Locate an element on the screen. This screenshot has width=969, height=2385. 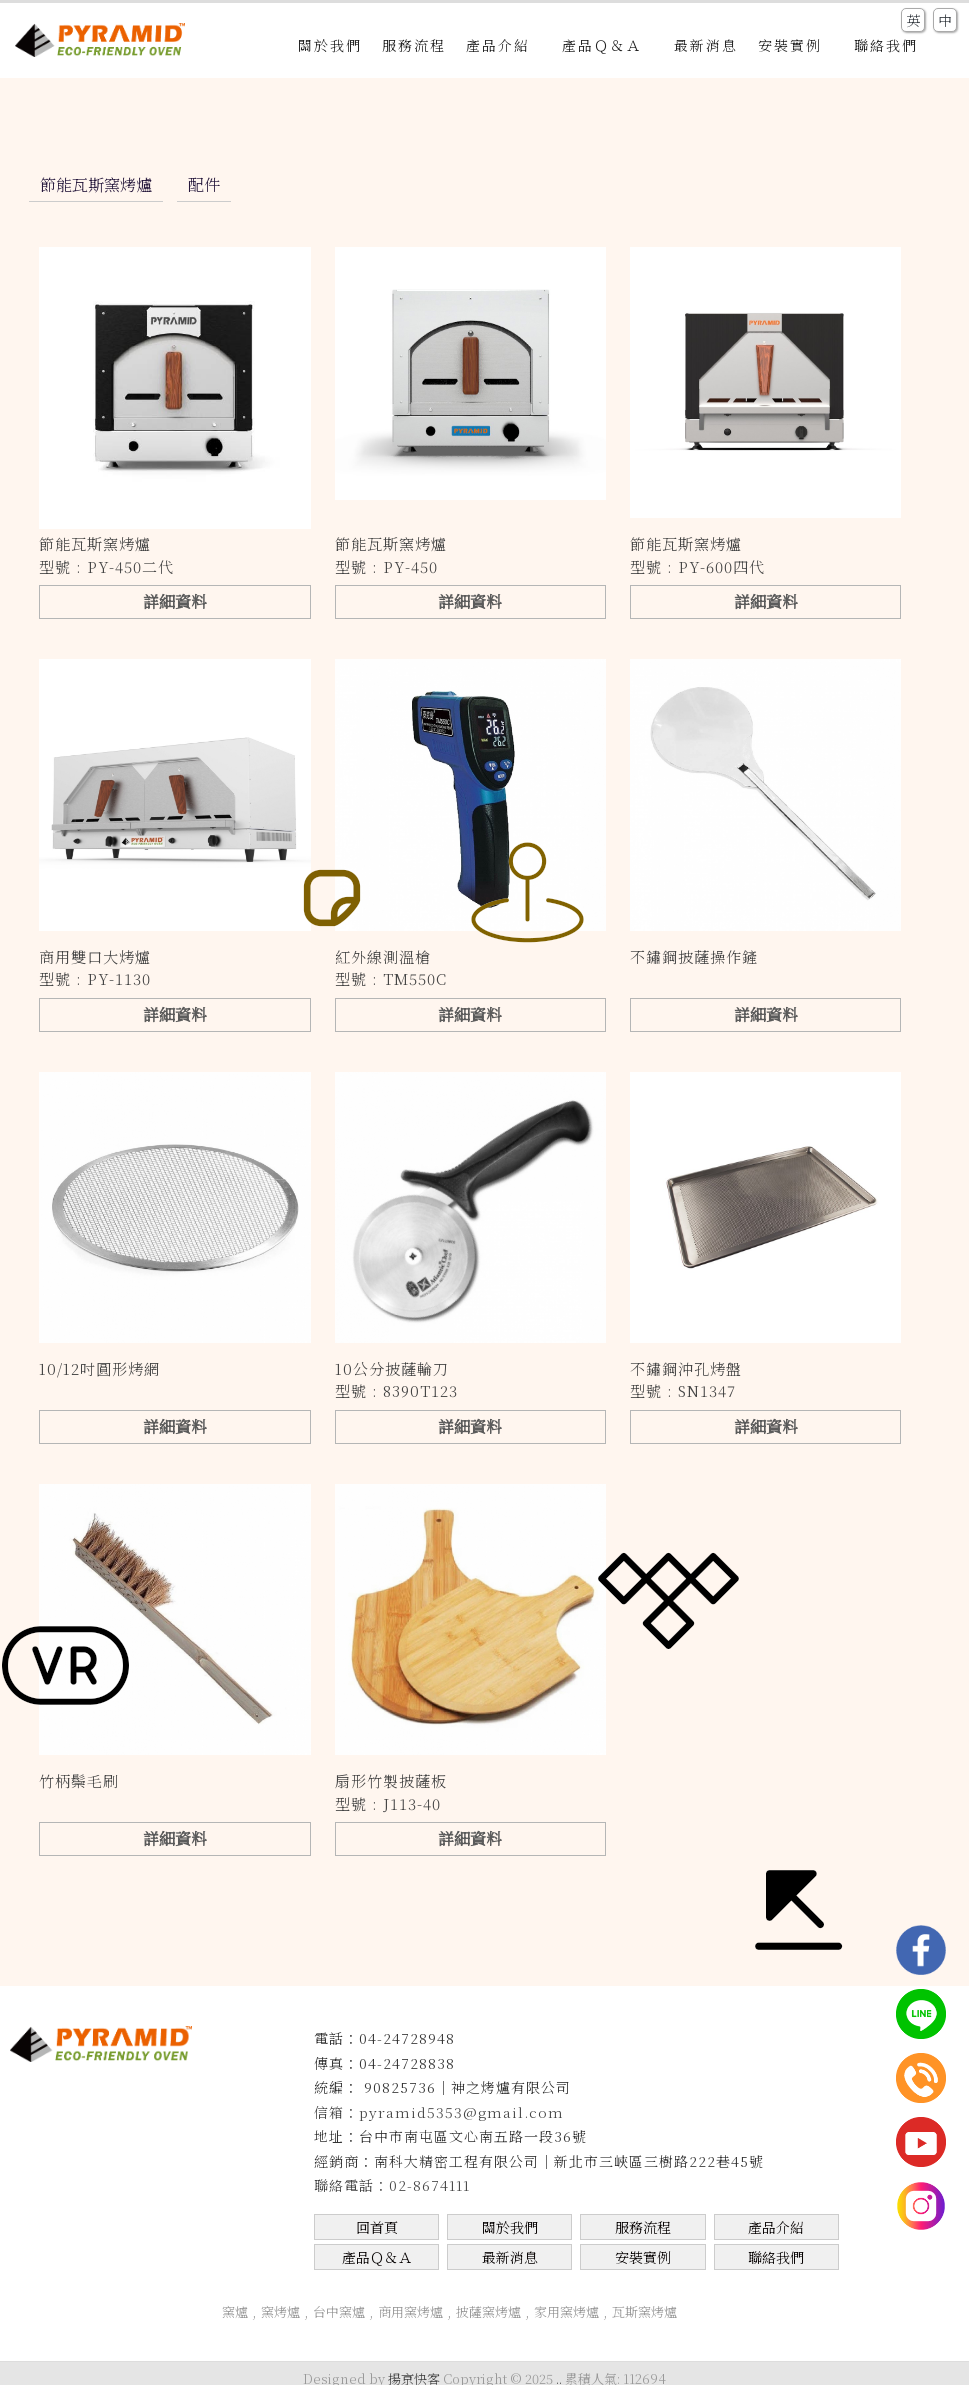
navigate to the top-left or beginning of content is located at coordinates (795, 1910).